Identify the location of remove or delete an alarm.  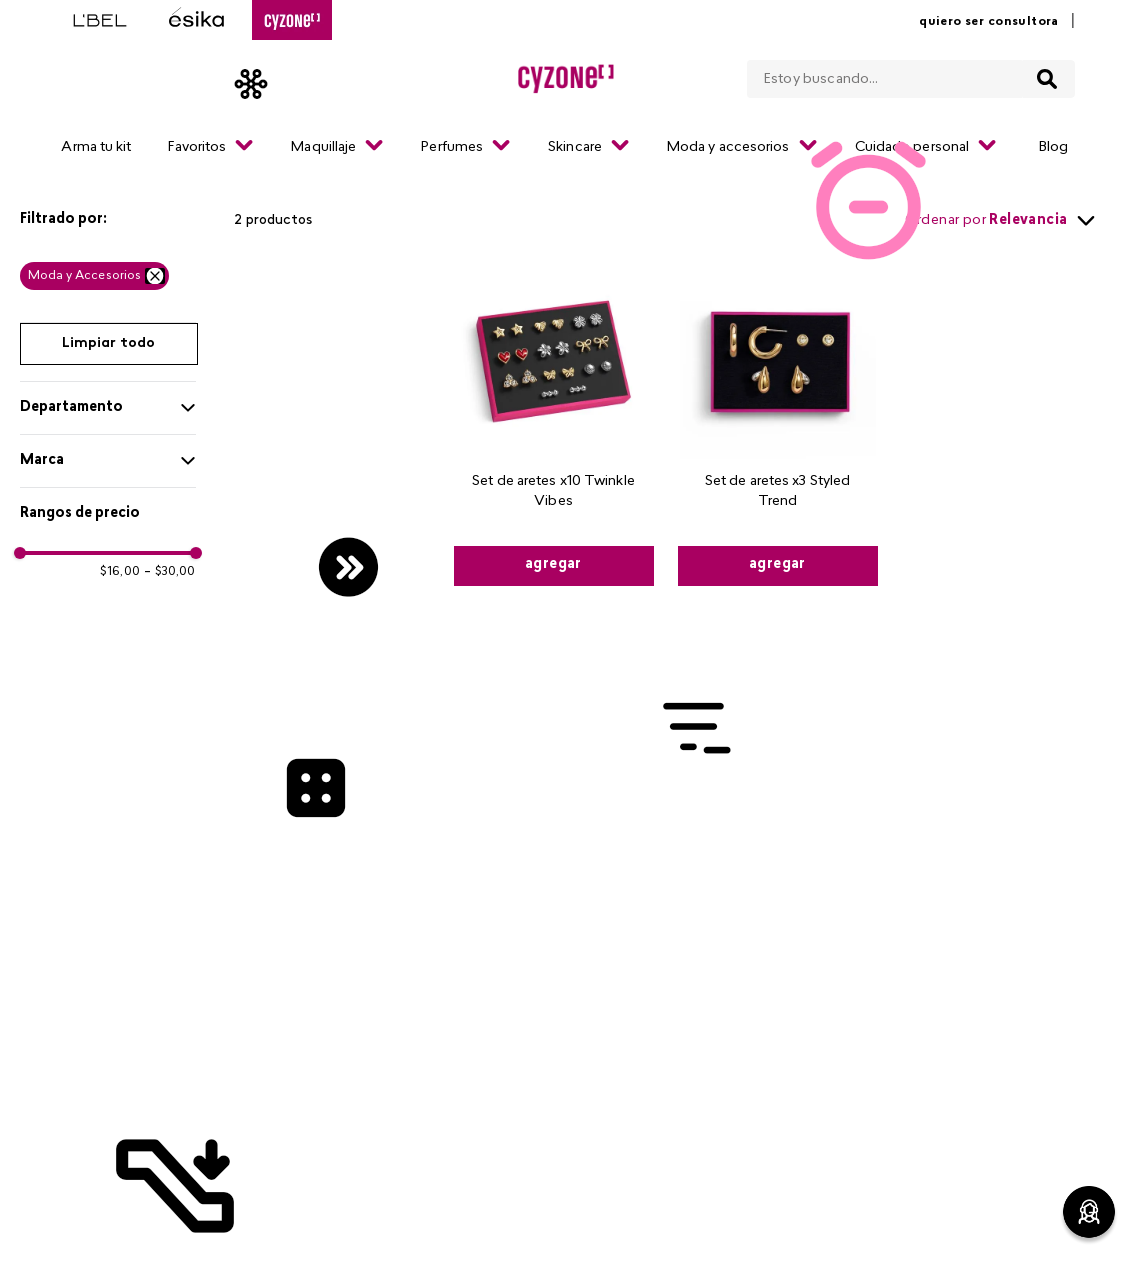
(868, 200).